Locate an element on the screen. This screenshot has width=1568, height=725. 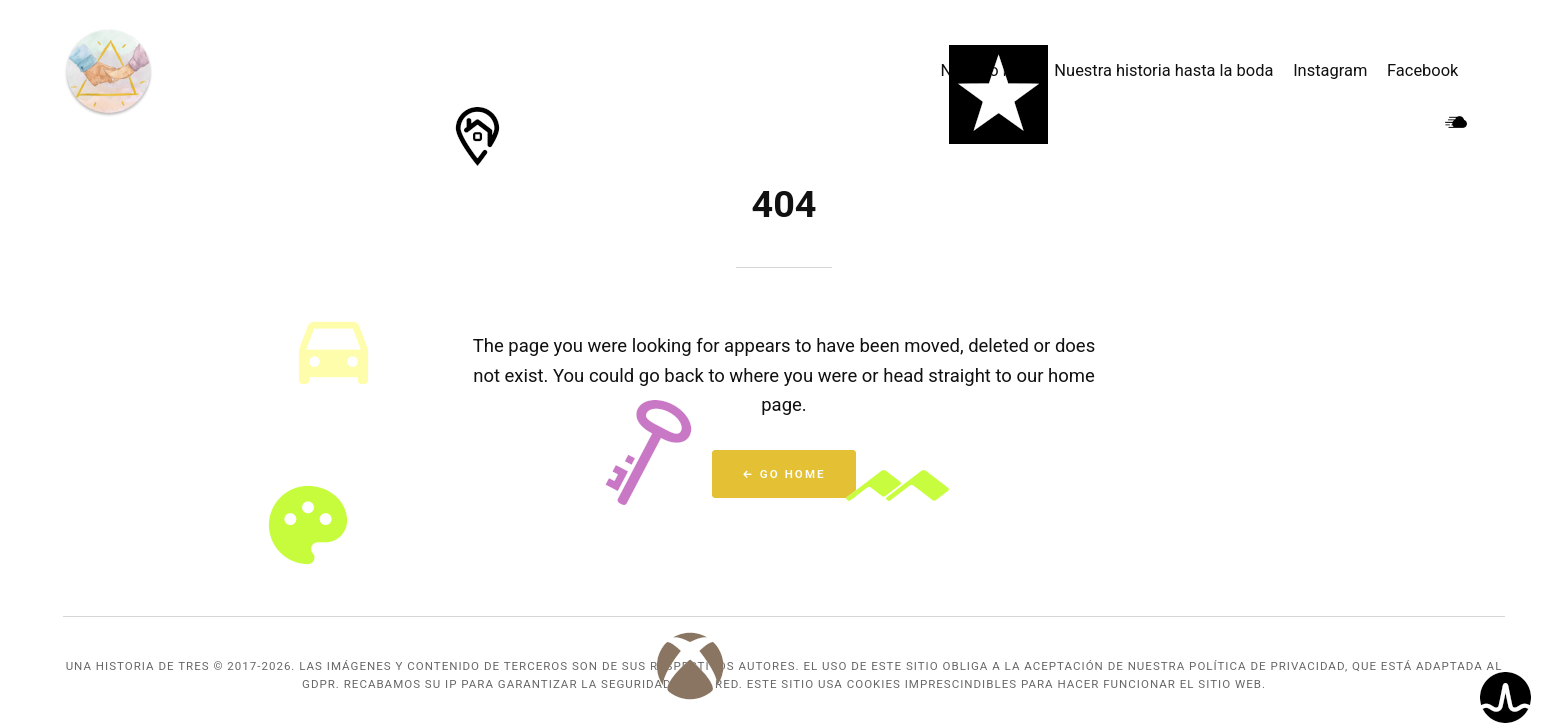
open keeweb password manager is located at coordinates (648, 452).